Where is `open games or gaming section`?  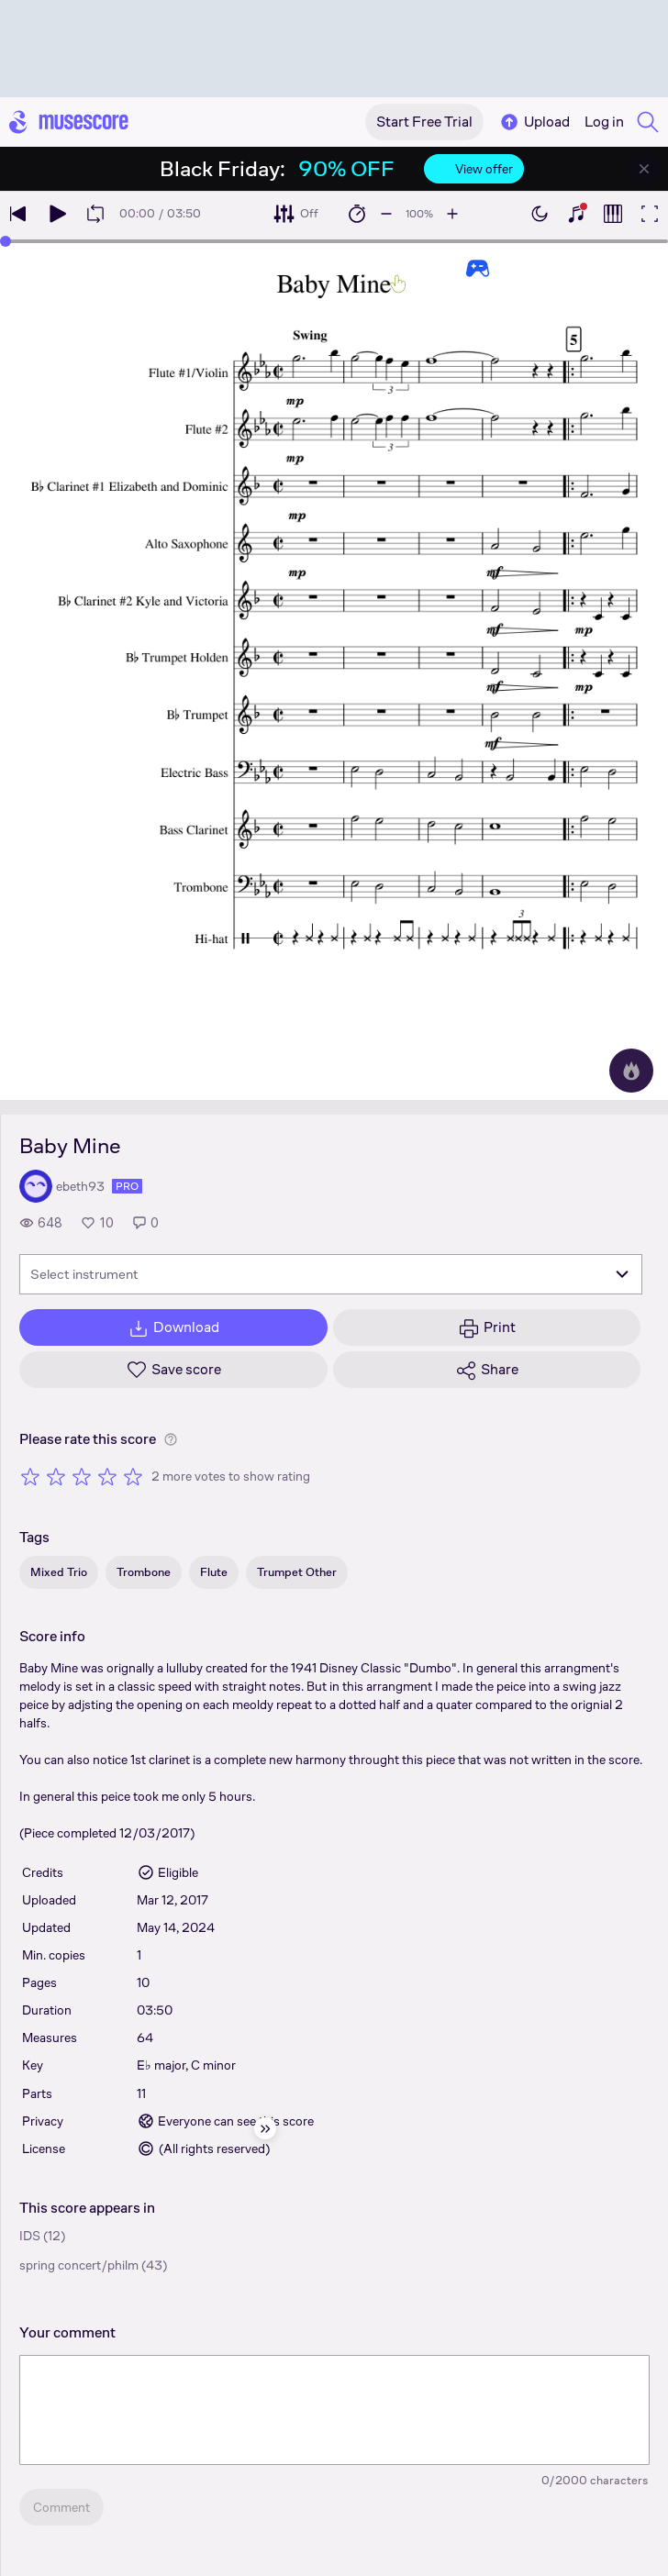
open games or gaming section is located at coordinates (477, 268).